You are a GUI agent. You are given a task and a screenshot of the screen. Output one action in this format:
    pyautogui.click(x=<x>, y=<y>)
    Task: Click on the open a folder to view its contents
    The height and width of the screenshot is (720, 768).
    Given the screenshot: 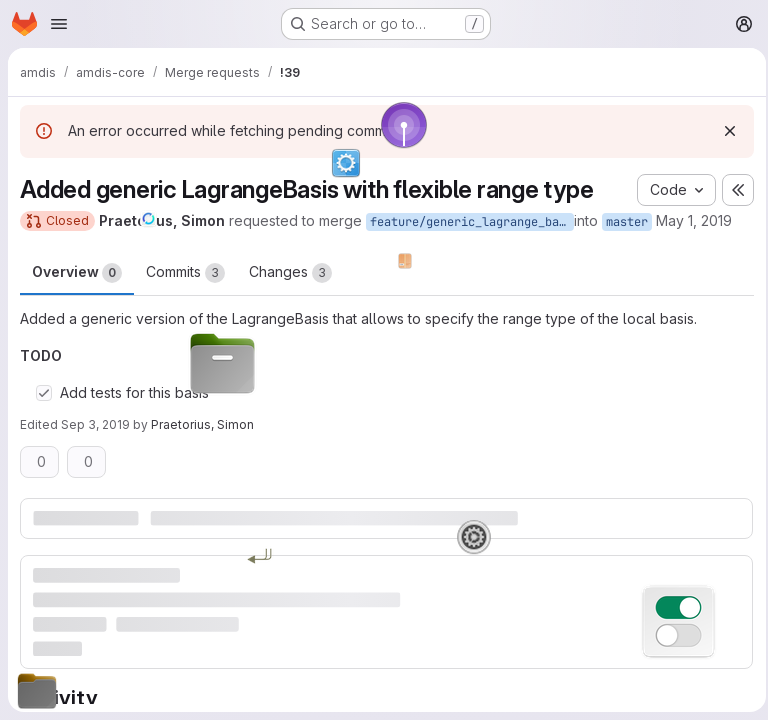 What is the action you would take?
    pyautogui.click(x=37, y=691)
    